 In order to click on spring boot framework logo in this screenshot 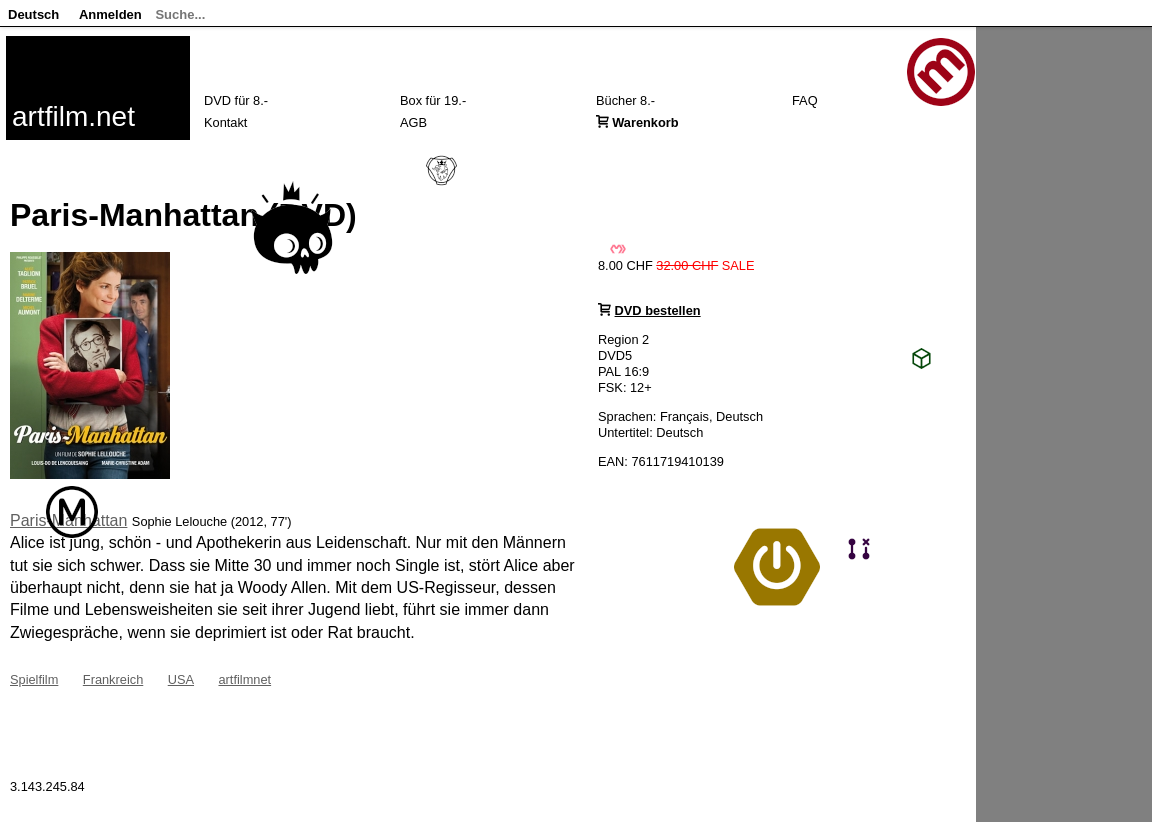, I will do `click(777, 567)`.